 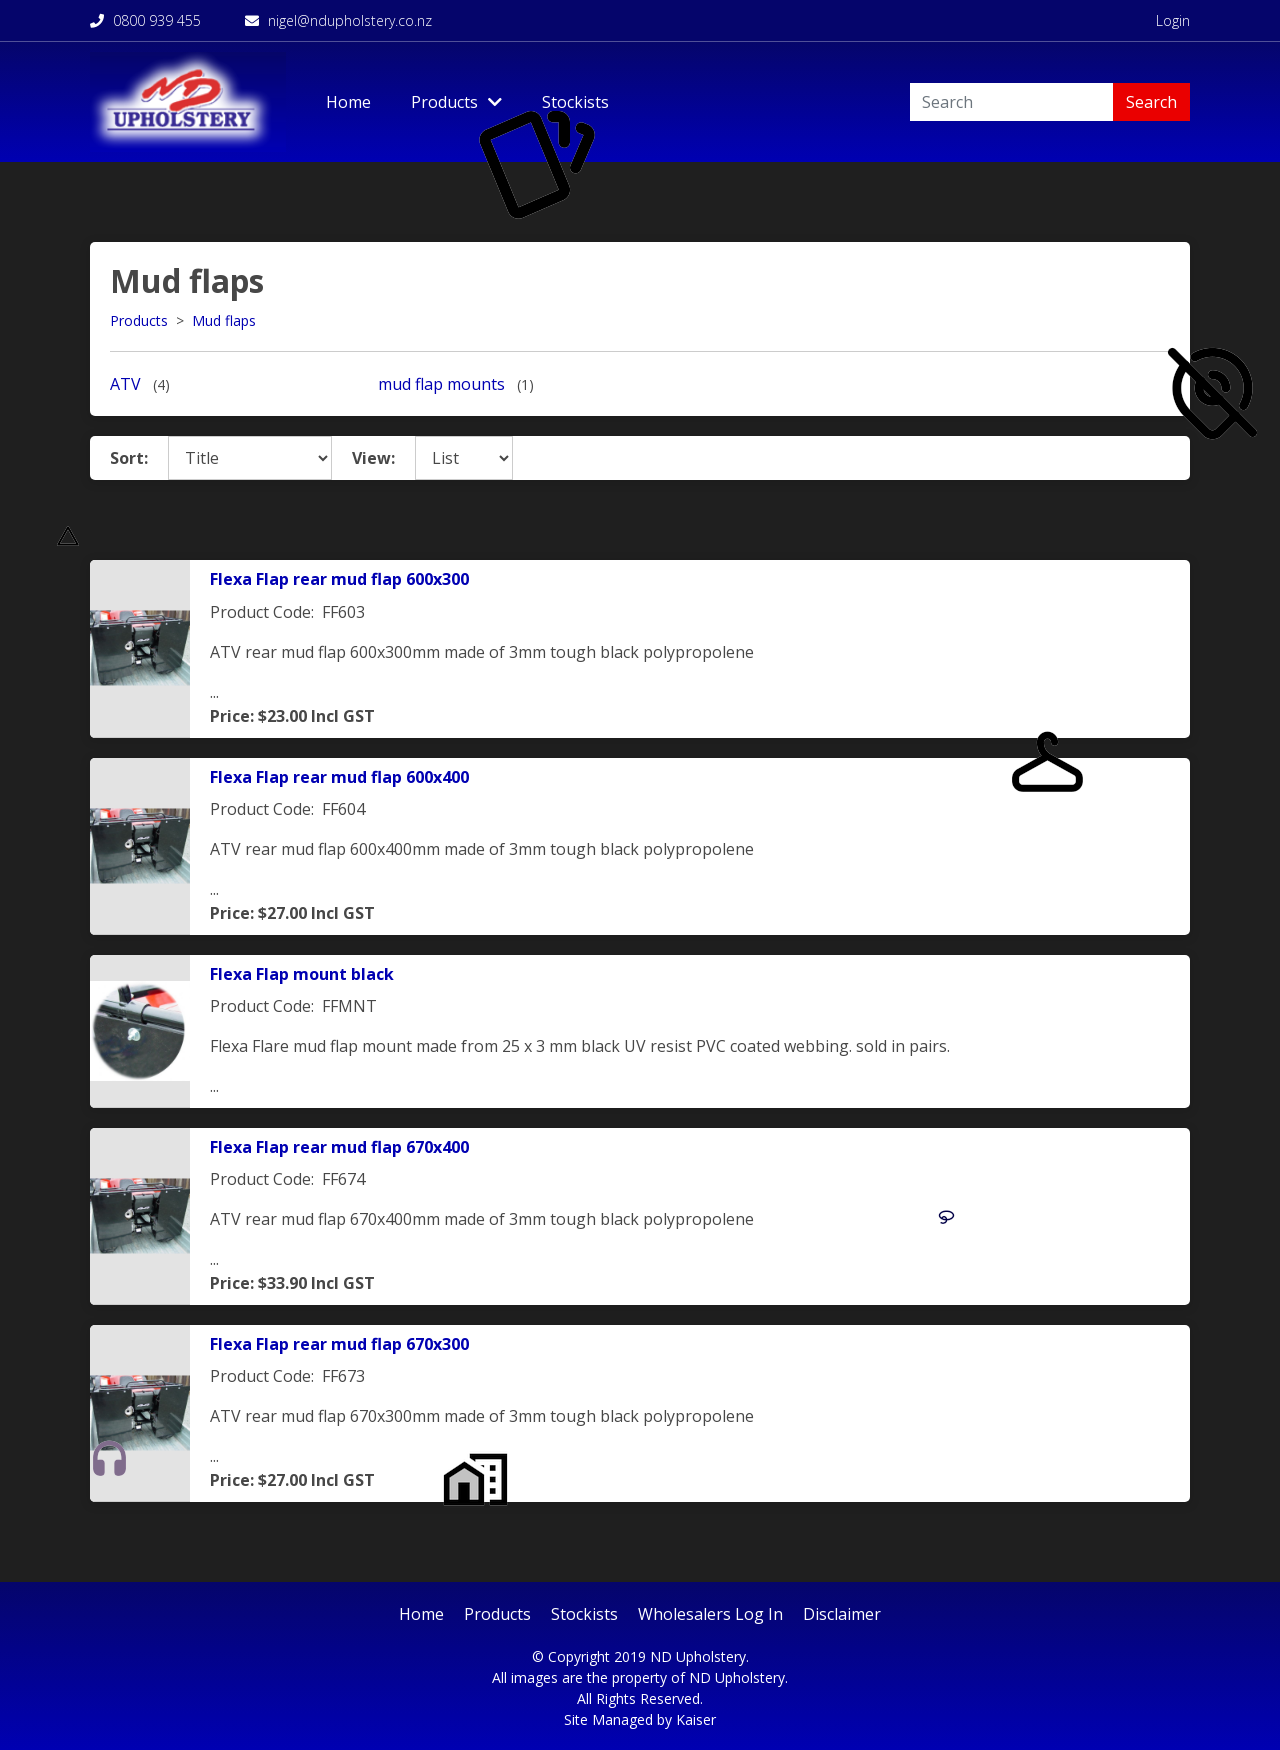 I want to click on access audio or music player, so click(x=109, y=1459).